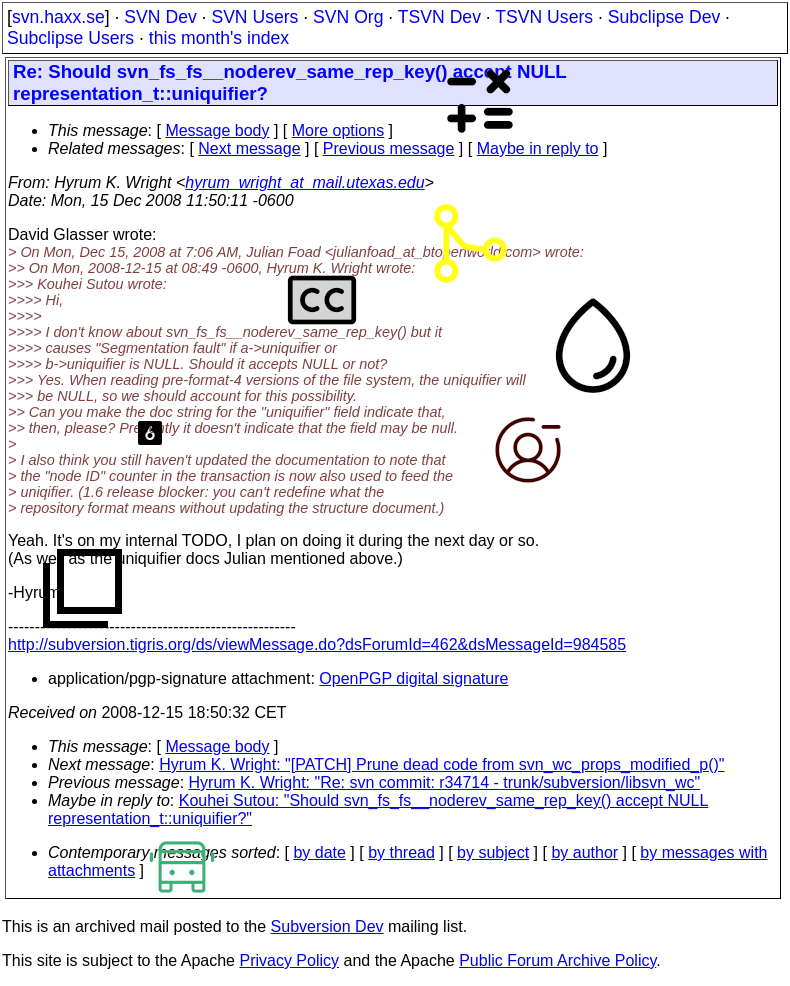 The width and height of the screenshot is (790, 986). I want to click on adjust water or hydration settings, so click(593, 349).